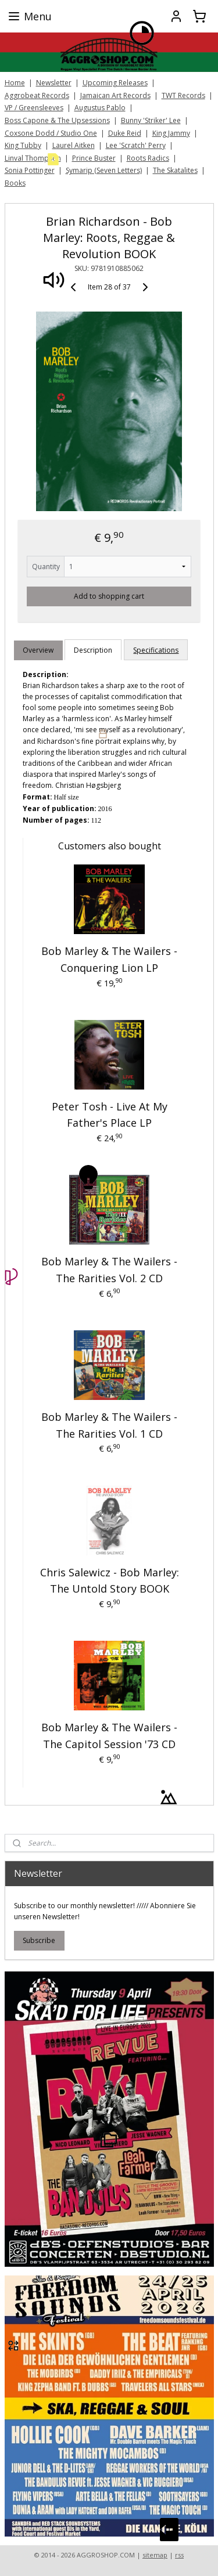  What do you see at coordinates (142, 33) in the screenshot?
I see `indicates 25% progress or completion` at bounding box center [142, 33].